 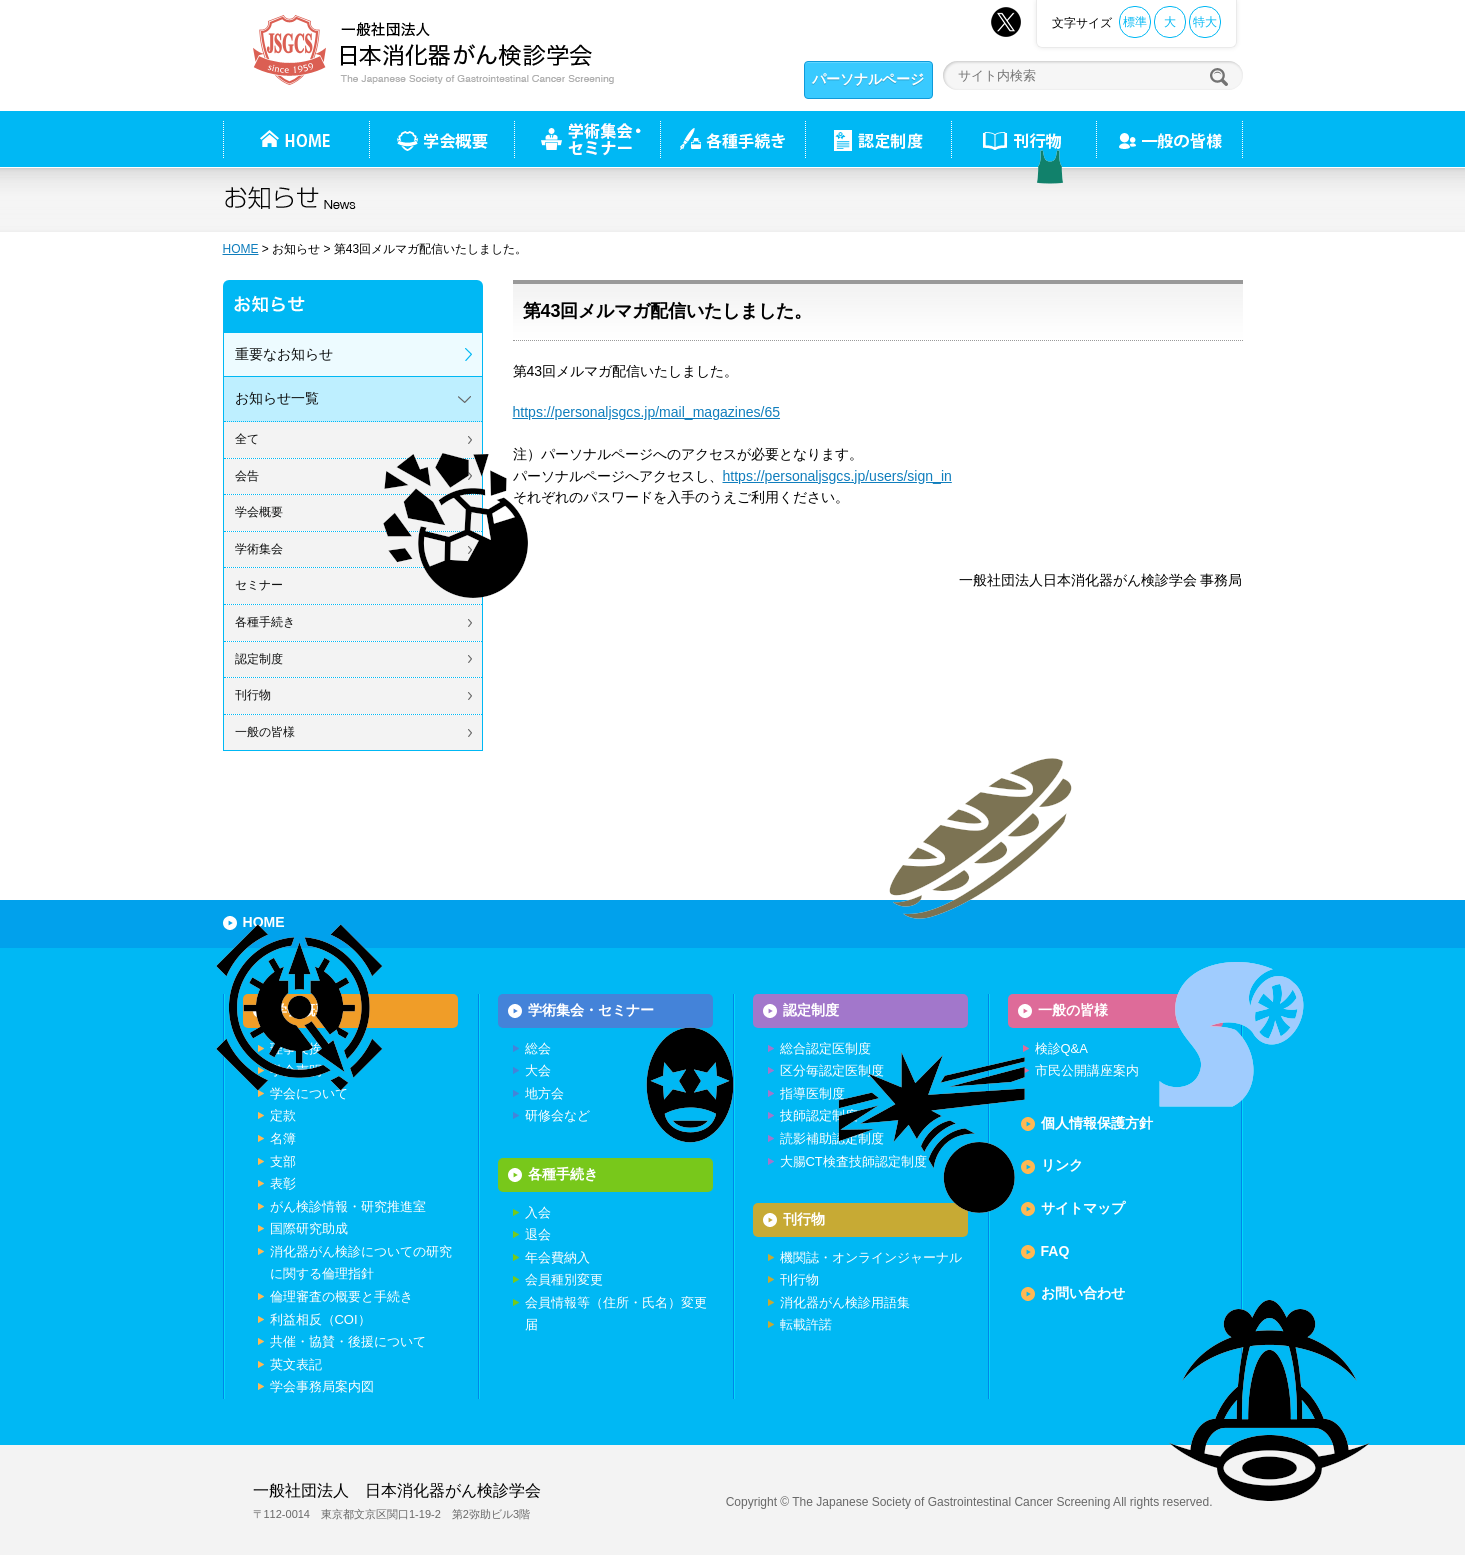 I want to click on browse sleeveless tops in clothing store, so click(x=1050, y=167).